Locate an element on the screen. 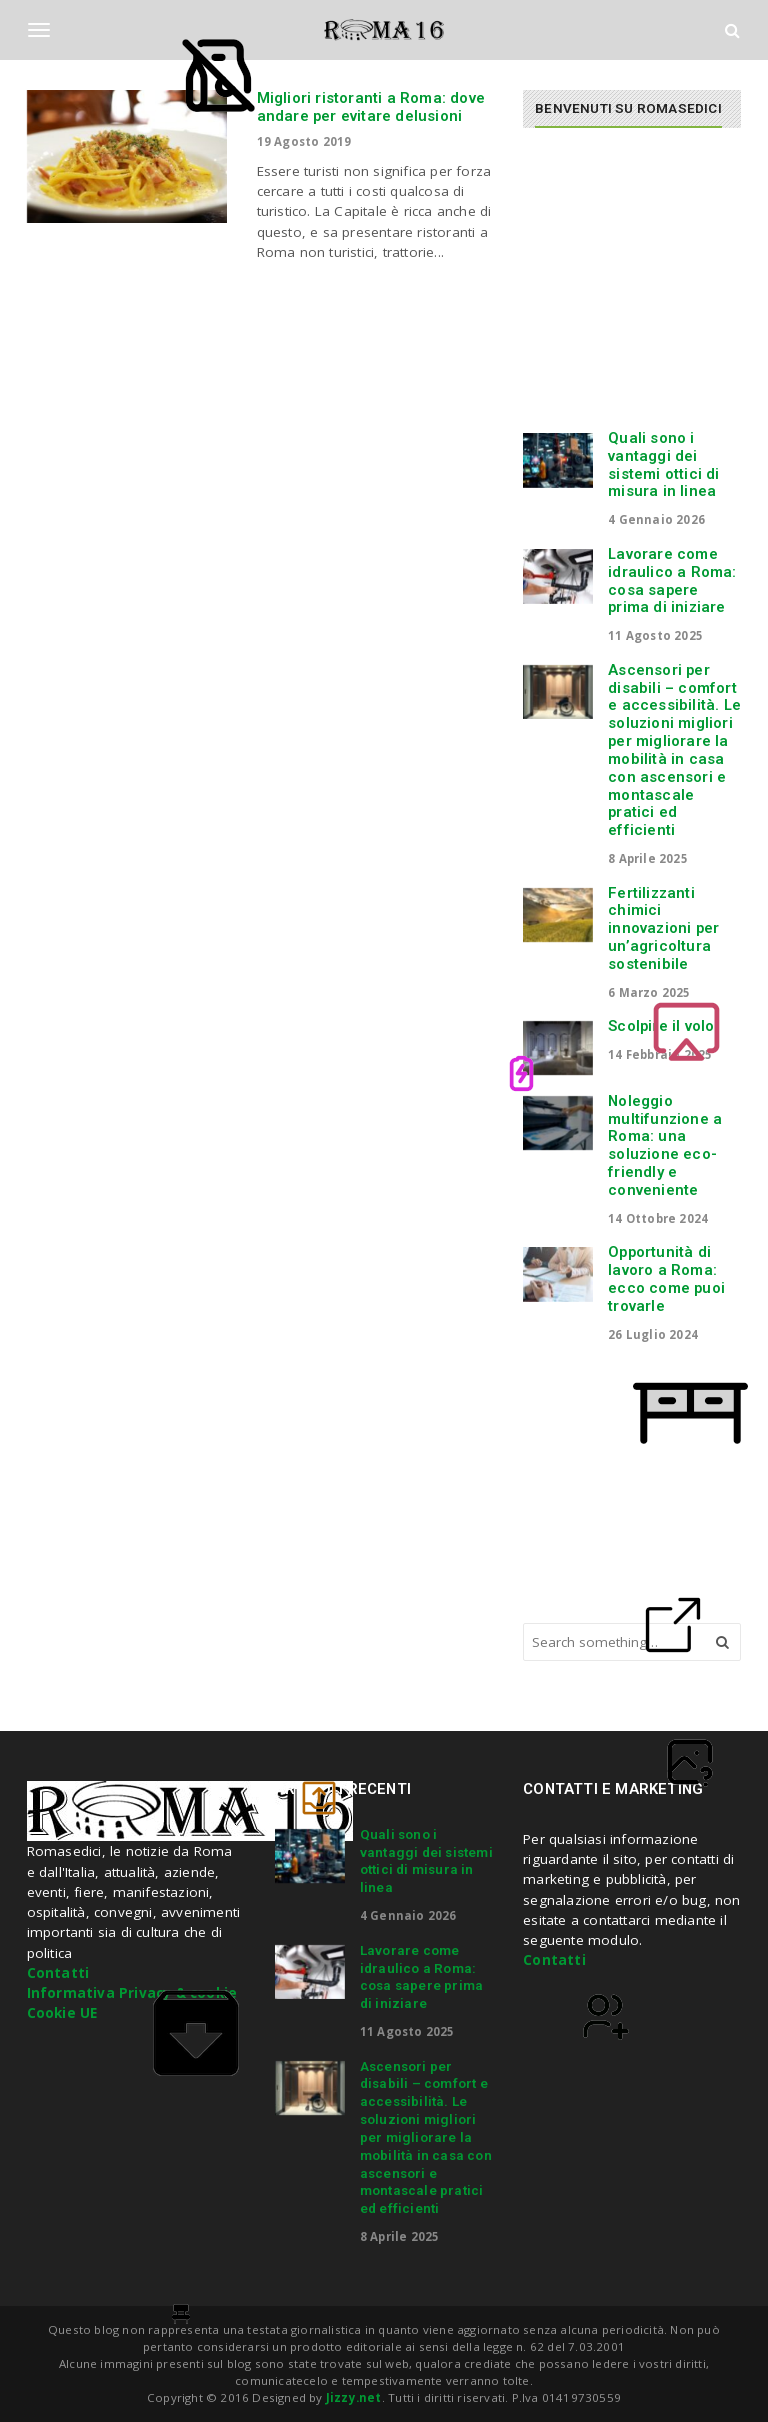 The image size is (768, 2422). access workspace or office settings is located at coordinates (690, 1411).